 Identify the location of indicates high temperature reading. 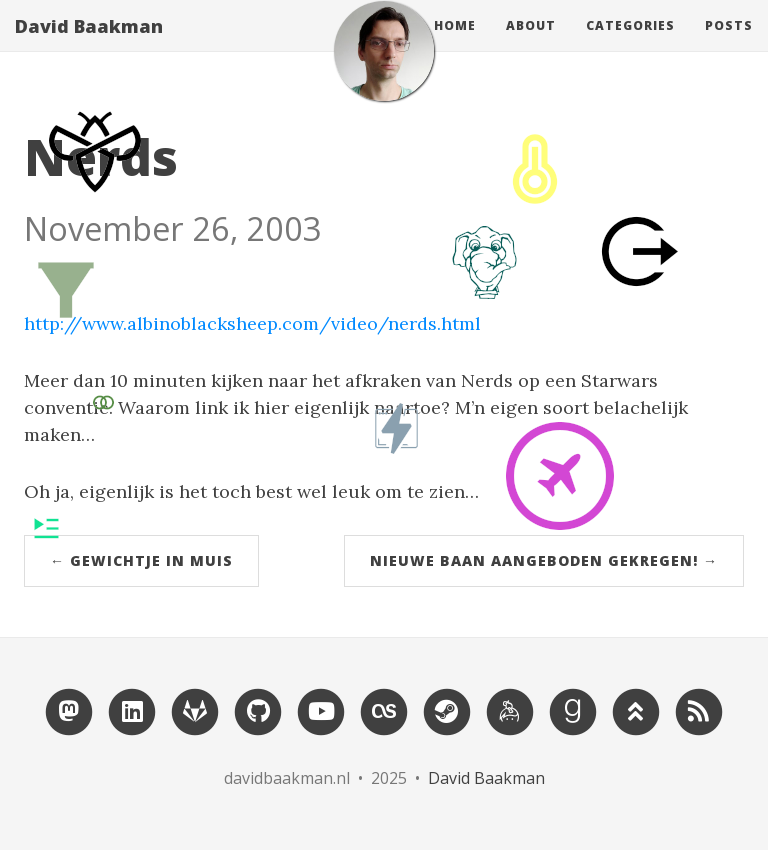
(535, 169).